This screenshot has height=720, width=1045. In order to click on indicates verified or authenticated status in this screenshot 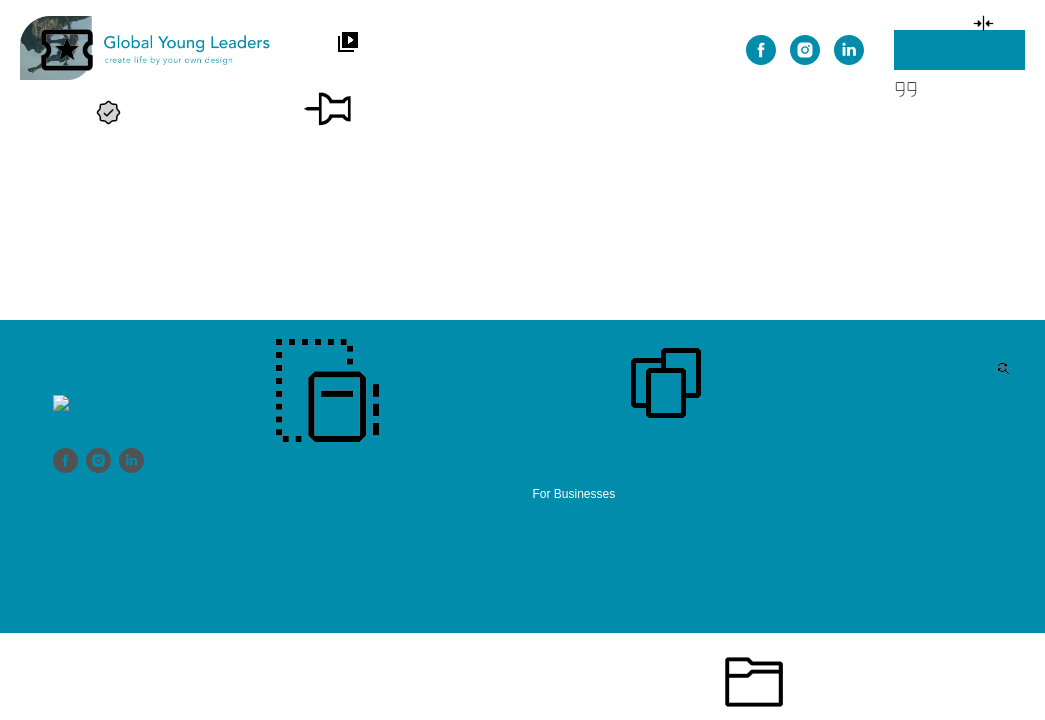, I will do `click(108, 112)`.